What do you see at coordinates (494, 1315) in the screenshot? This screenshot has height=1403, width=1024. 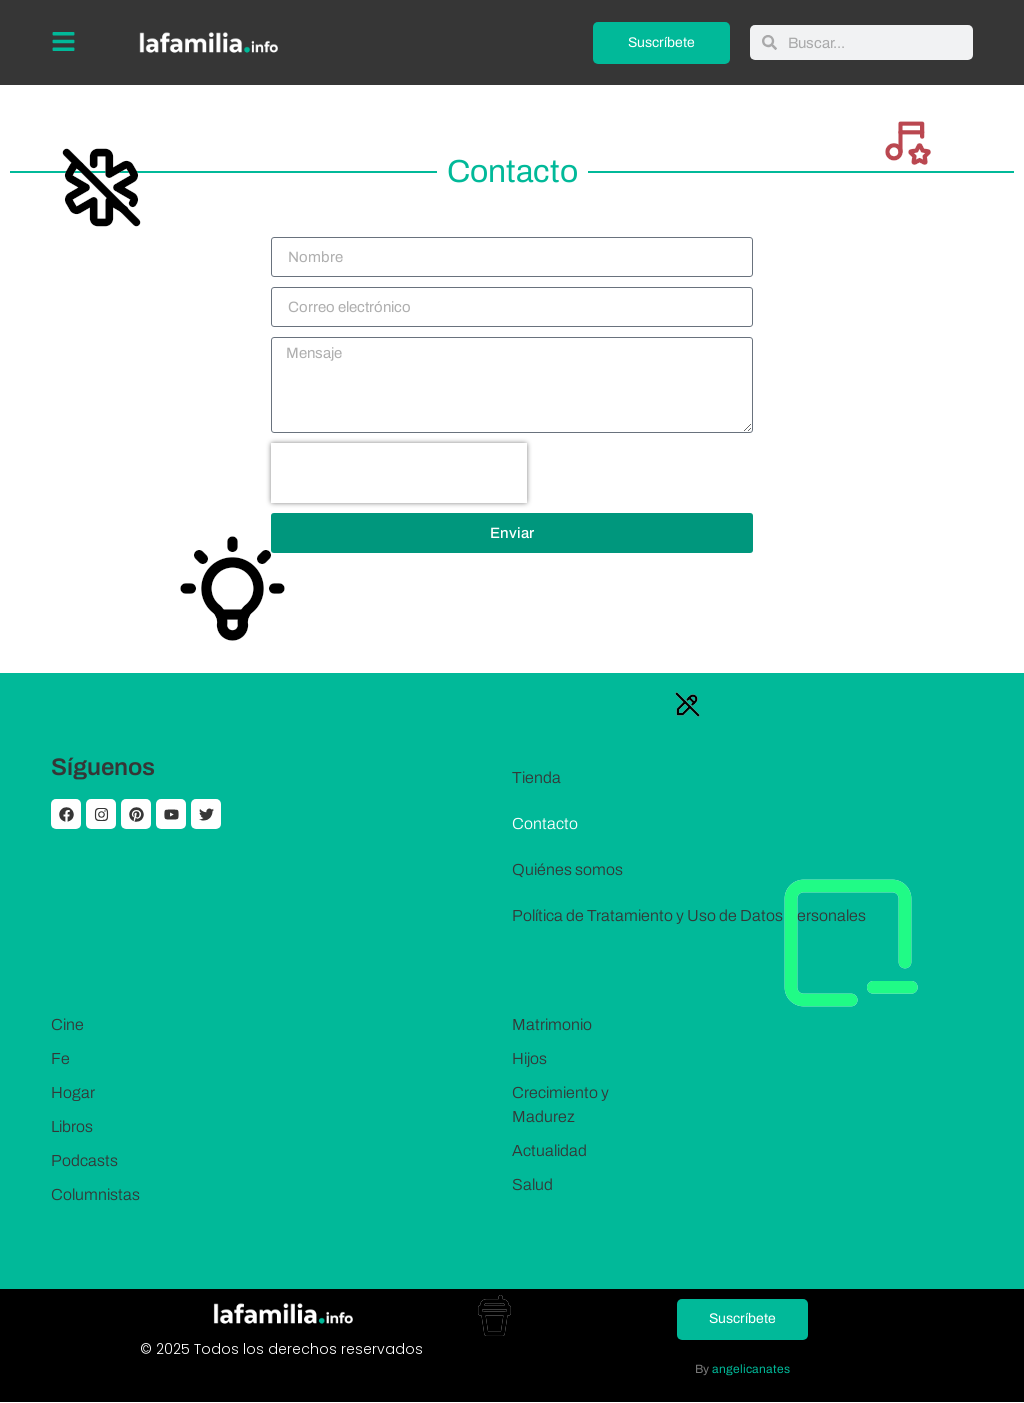 I see `order a coffee or beverage` at bounding box center [494, 1315].